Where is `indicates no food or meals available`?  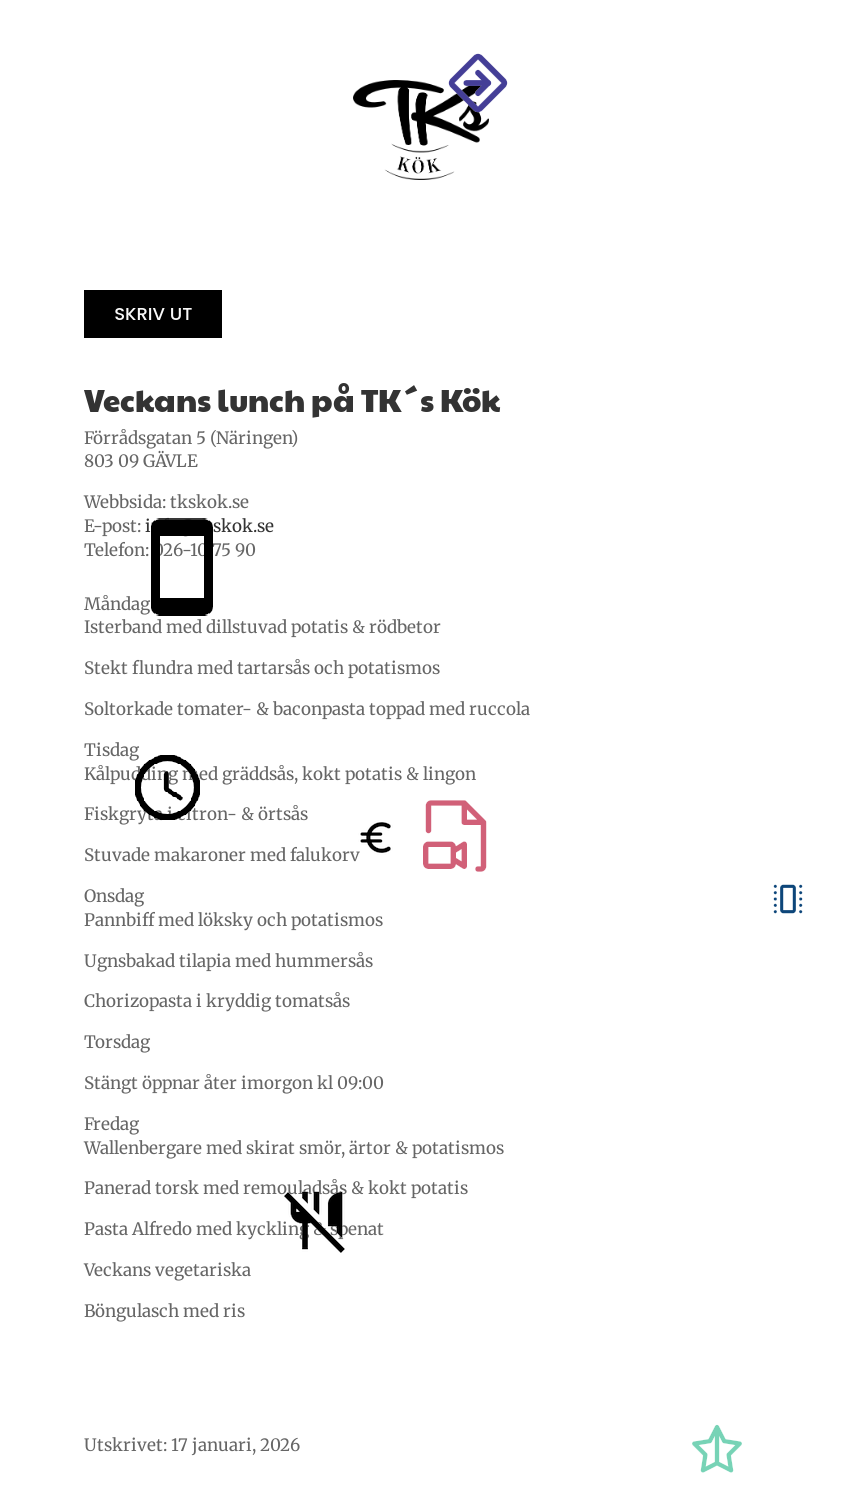
indicates no food or meals available is located at coordinates (316, 1220).